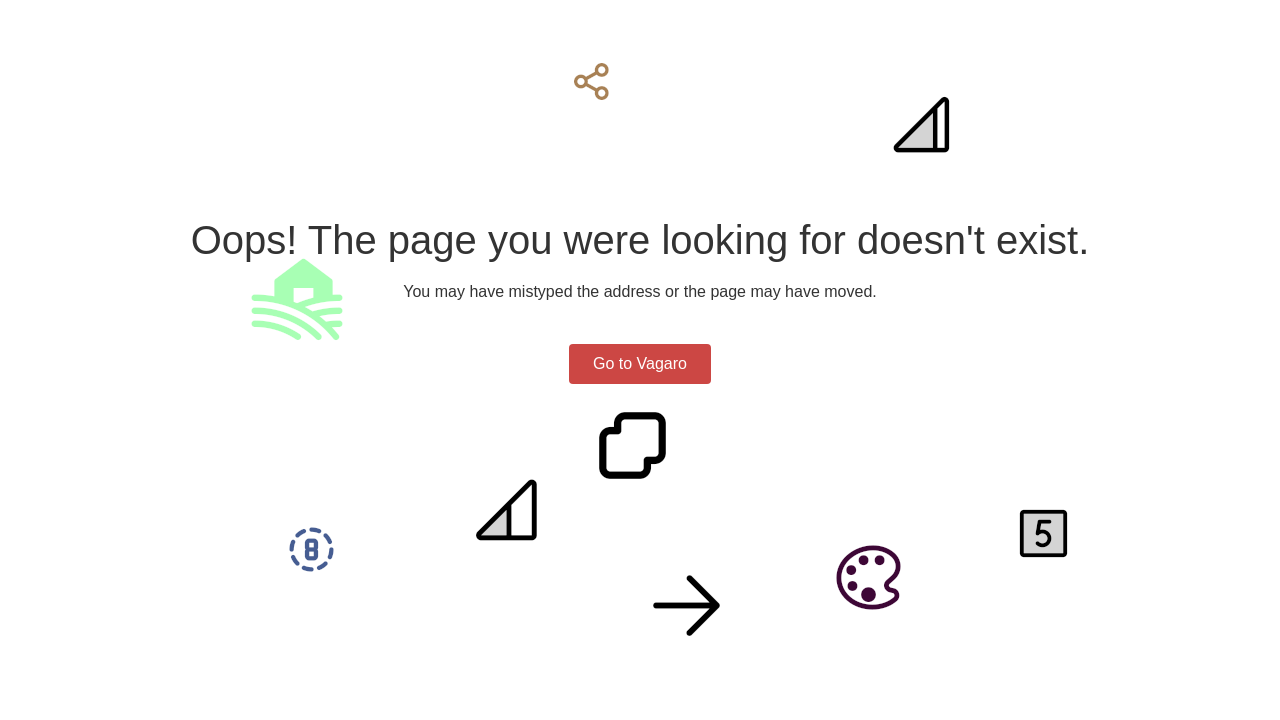 Image resolution: width=1280 pixels, height=720 pixels. Describe the element at coordinates (868, 577) in the screenshot. I see `customize color or theme settings` at that location.